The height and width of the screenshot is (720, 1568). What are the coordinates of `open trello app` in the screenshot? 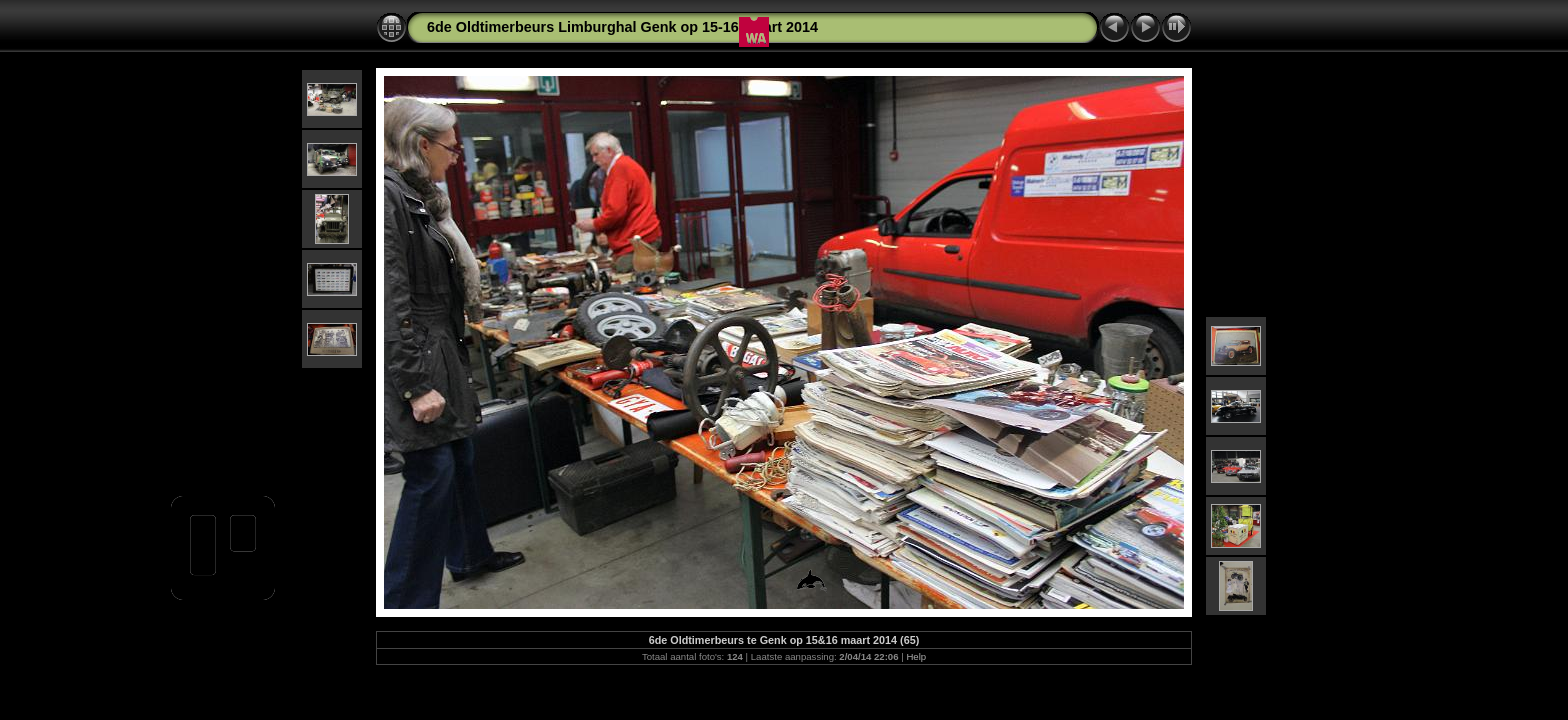 It's located at (223, 548).